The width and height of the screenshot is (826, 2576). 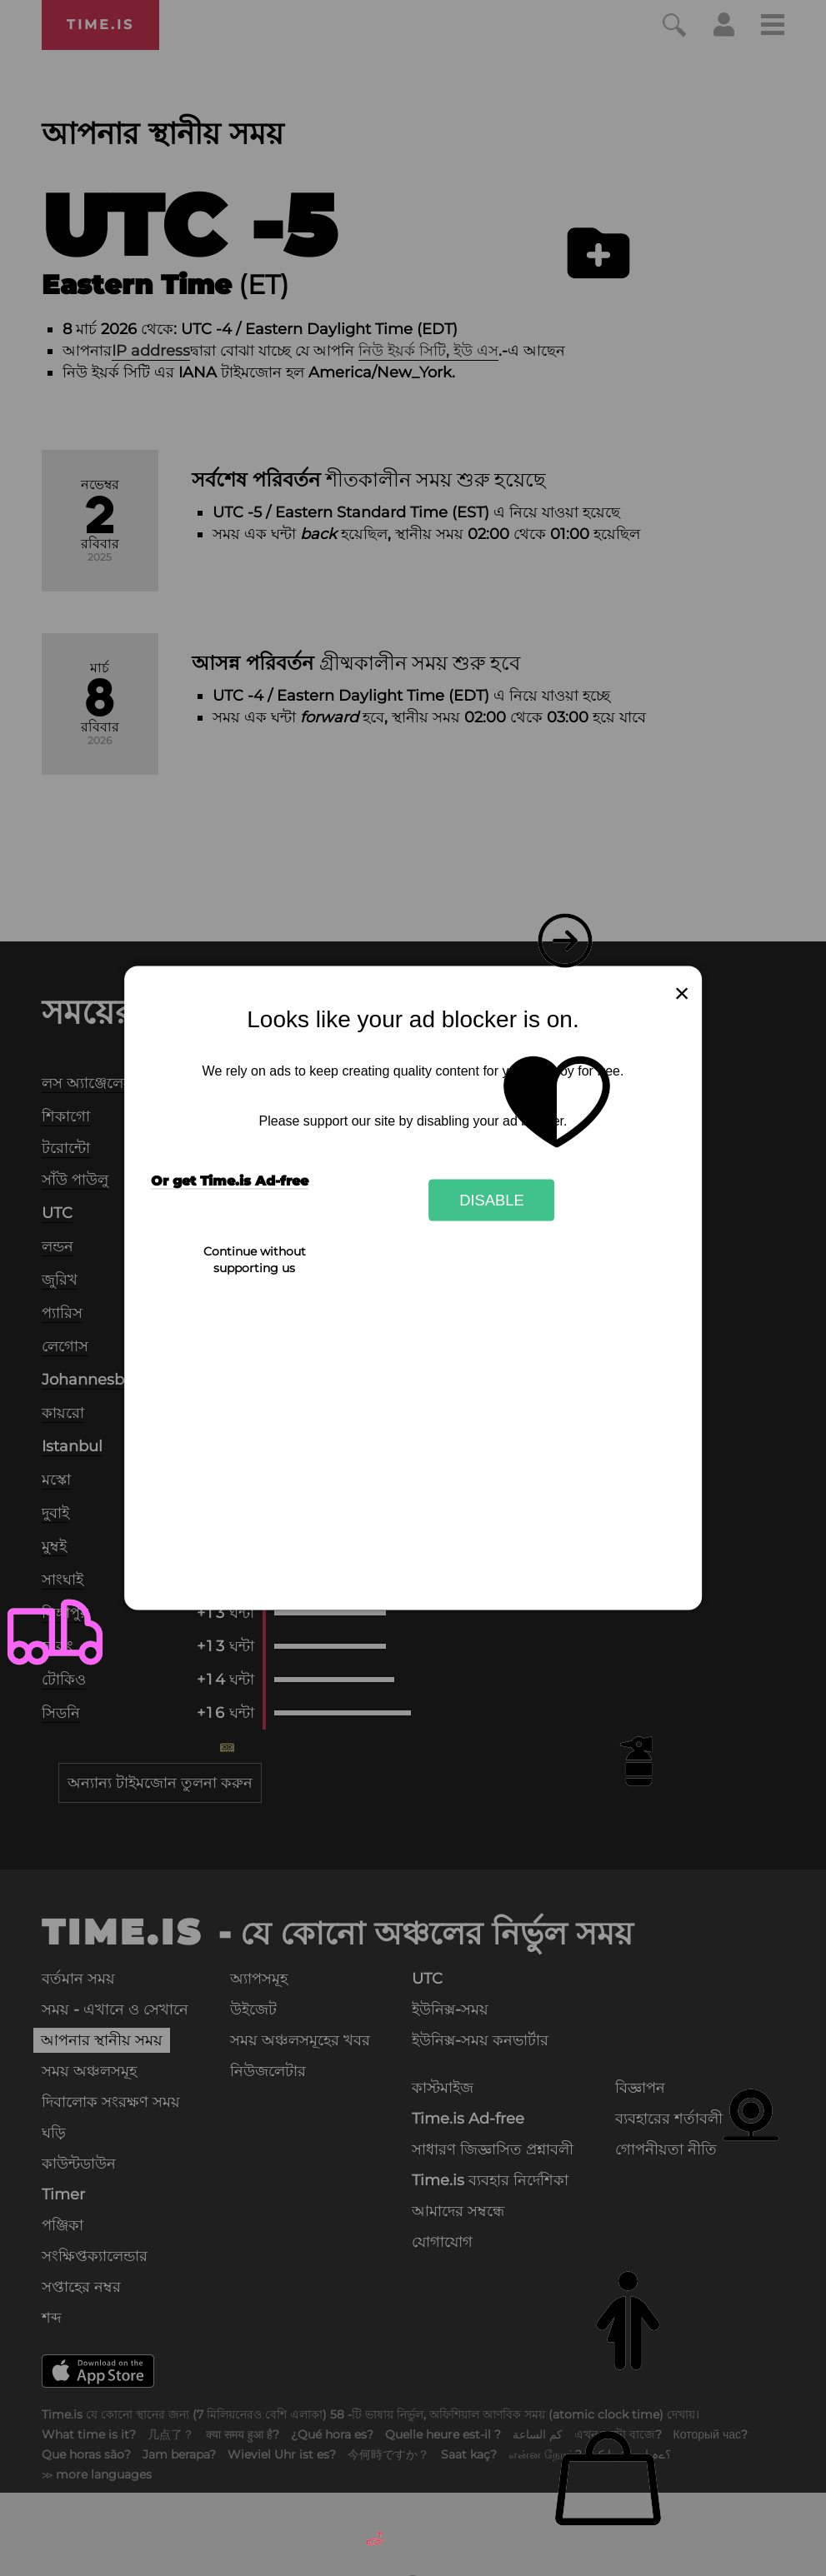 What do you see at coordinates (227, 1747) in the screenshot?
I see `view device memory or RAM usage` at bounding box center [227, 1747].